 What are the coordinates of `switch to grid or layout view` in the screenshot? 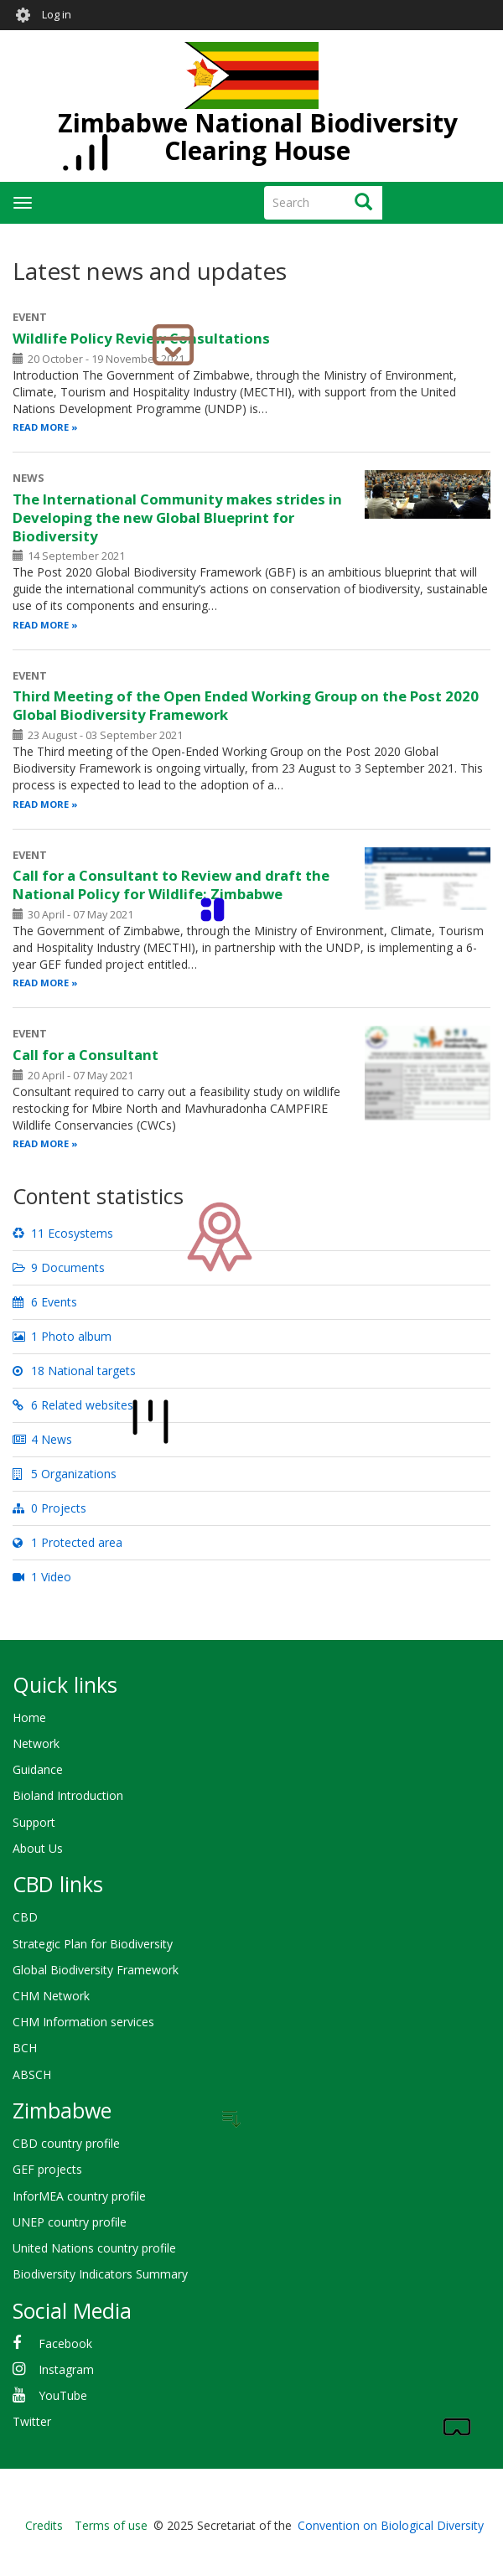 It's located at (212, 909).